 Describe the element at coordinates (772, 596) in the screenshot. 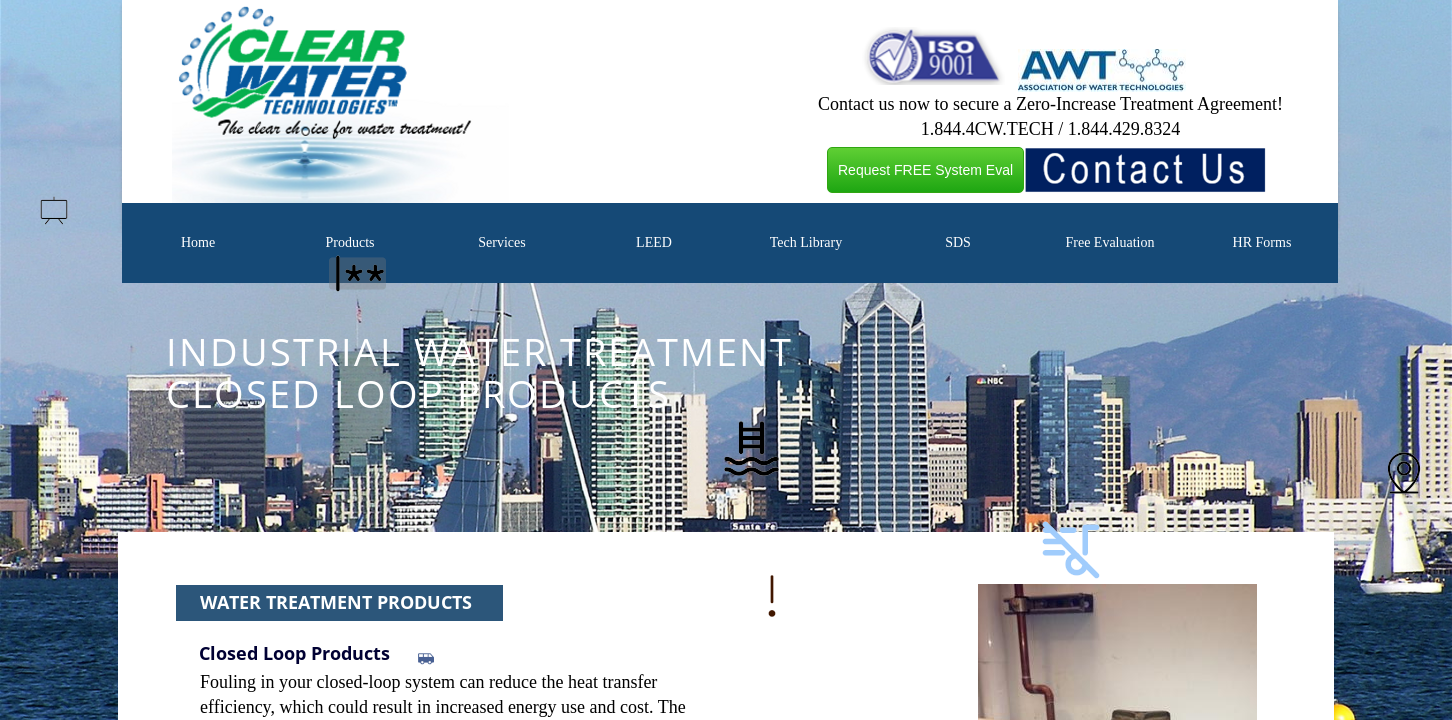

I see `indicates a warning or alert requiring attention` at that location.